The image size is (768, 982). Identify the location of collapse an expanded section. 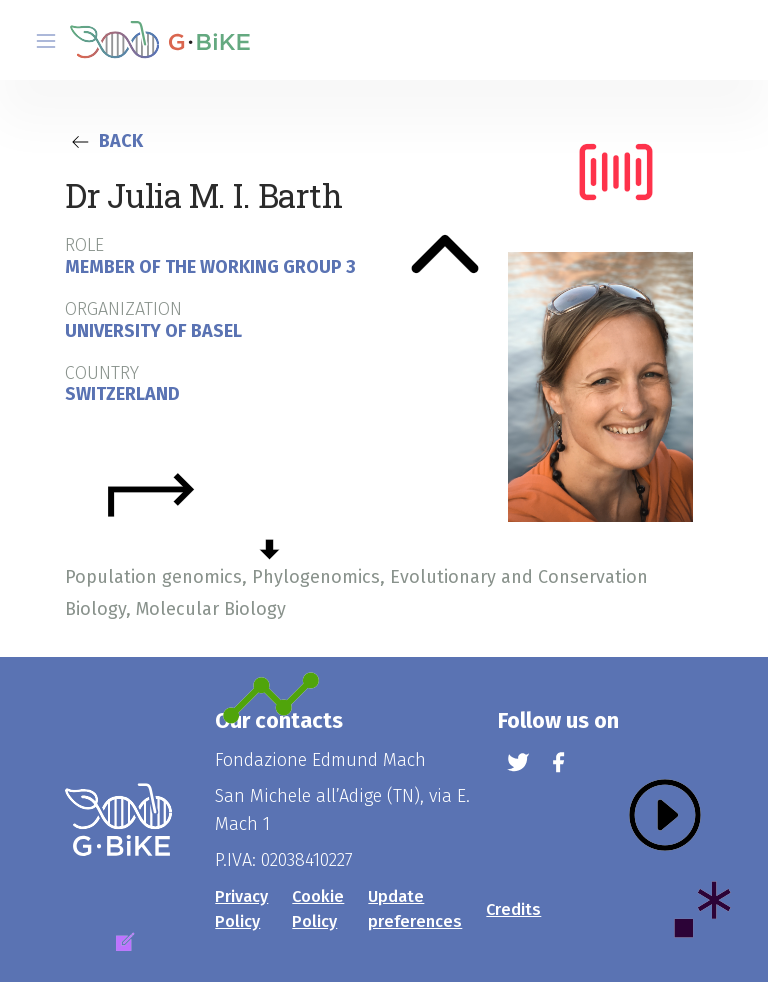
(445, 254).